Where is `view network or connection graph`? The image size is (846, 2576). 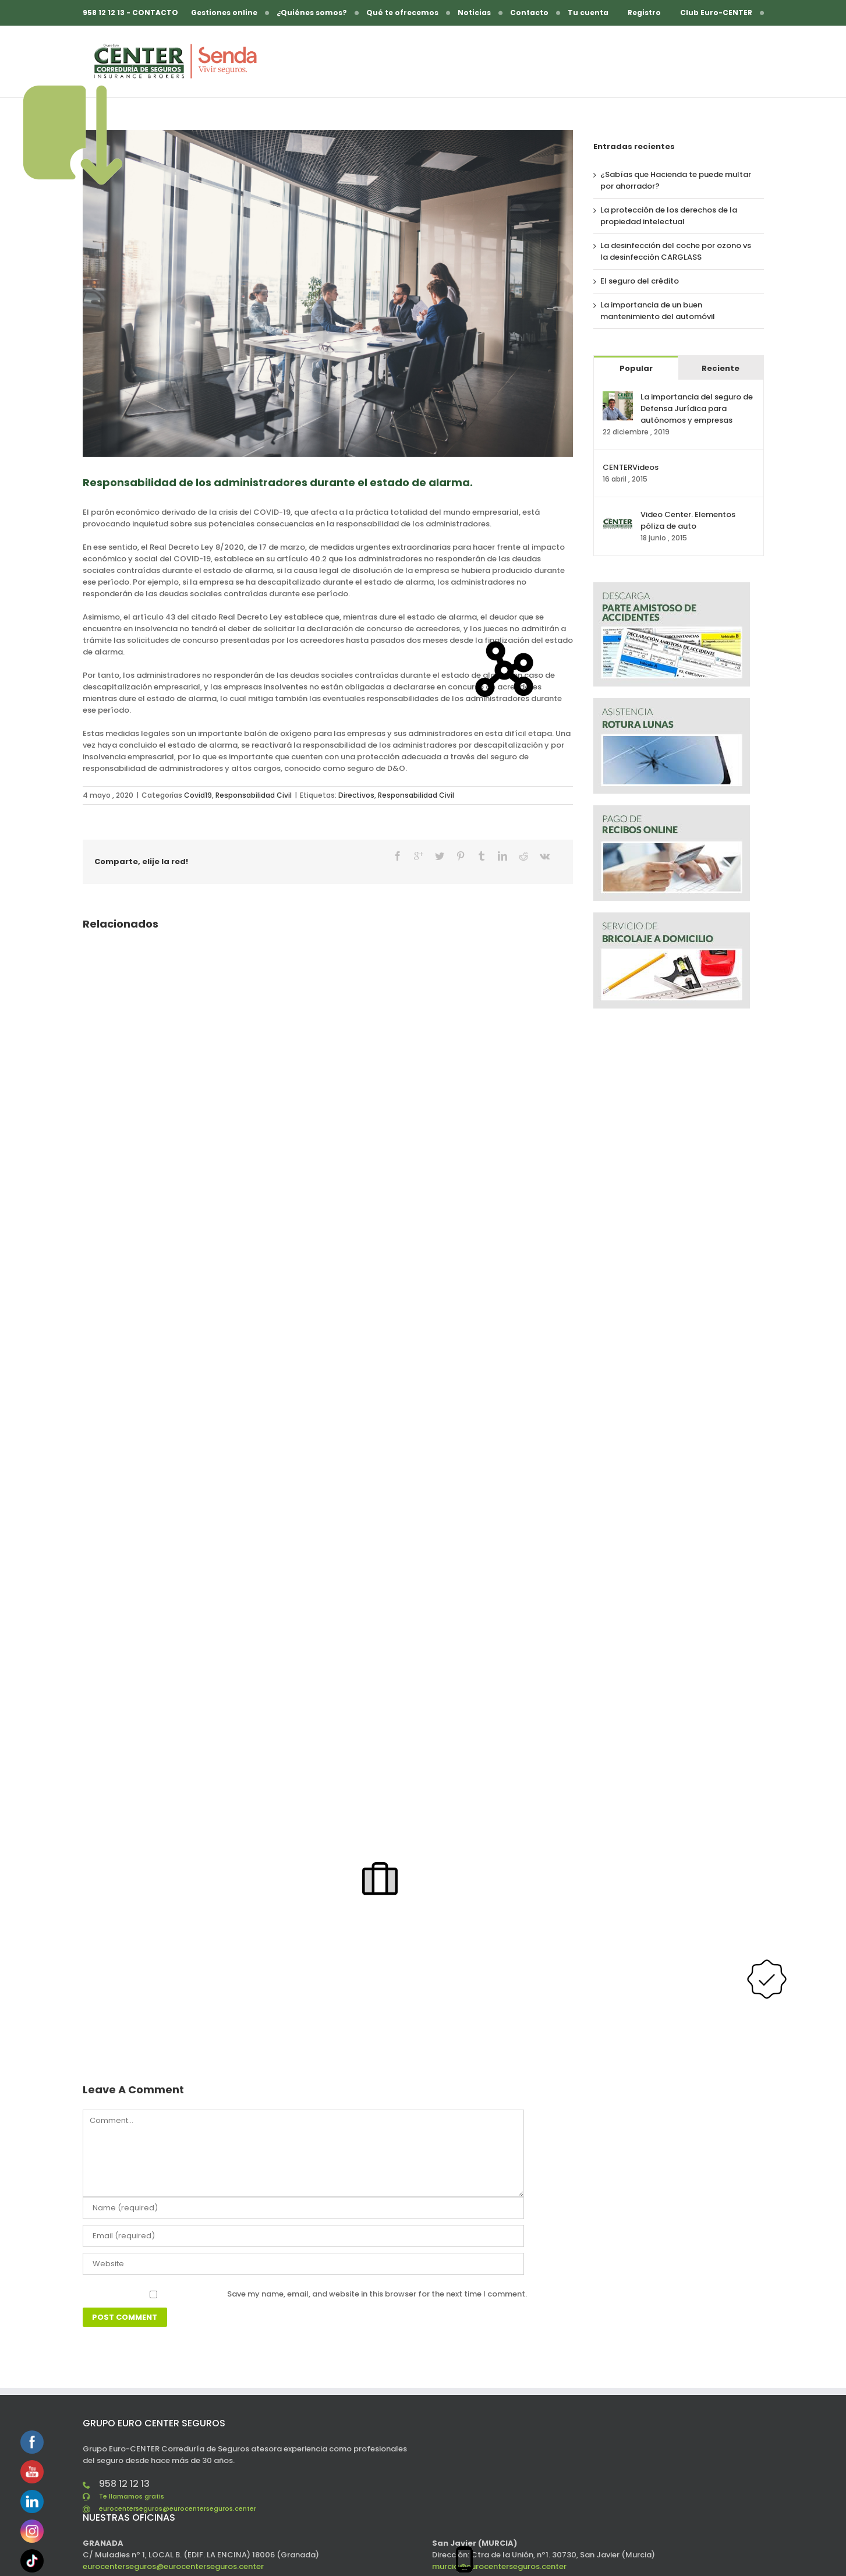 view network or connection graph is located at coordinates (504, 670).